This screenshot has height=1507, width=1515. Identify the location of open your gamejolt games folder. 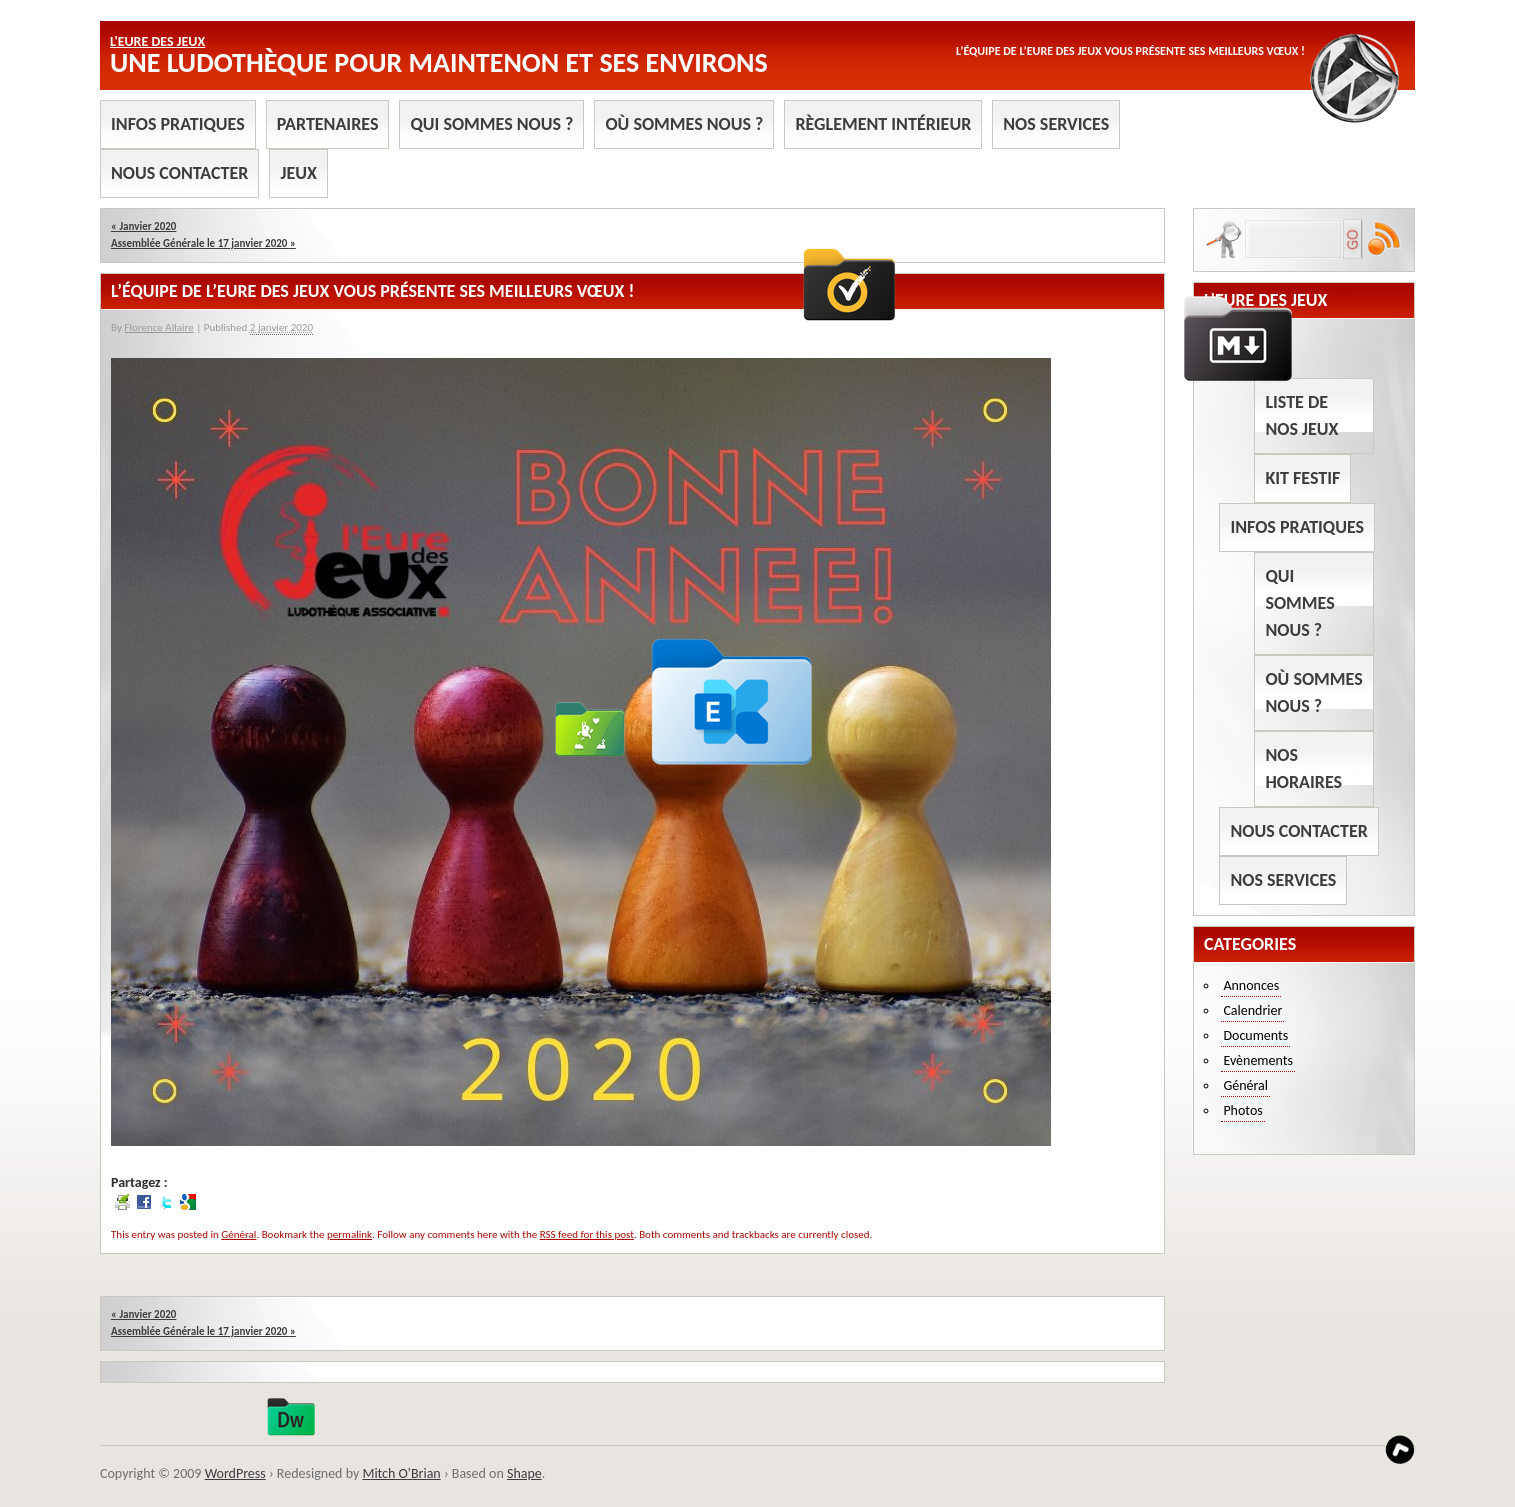
(590, 731).